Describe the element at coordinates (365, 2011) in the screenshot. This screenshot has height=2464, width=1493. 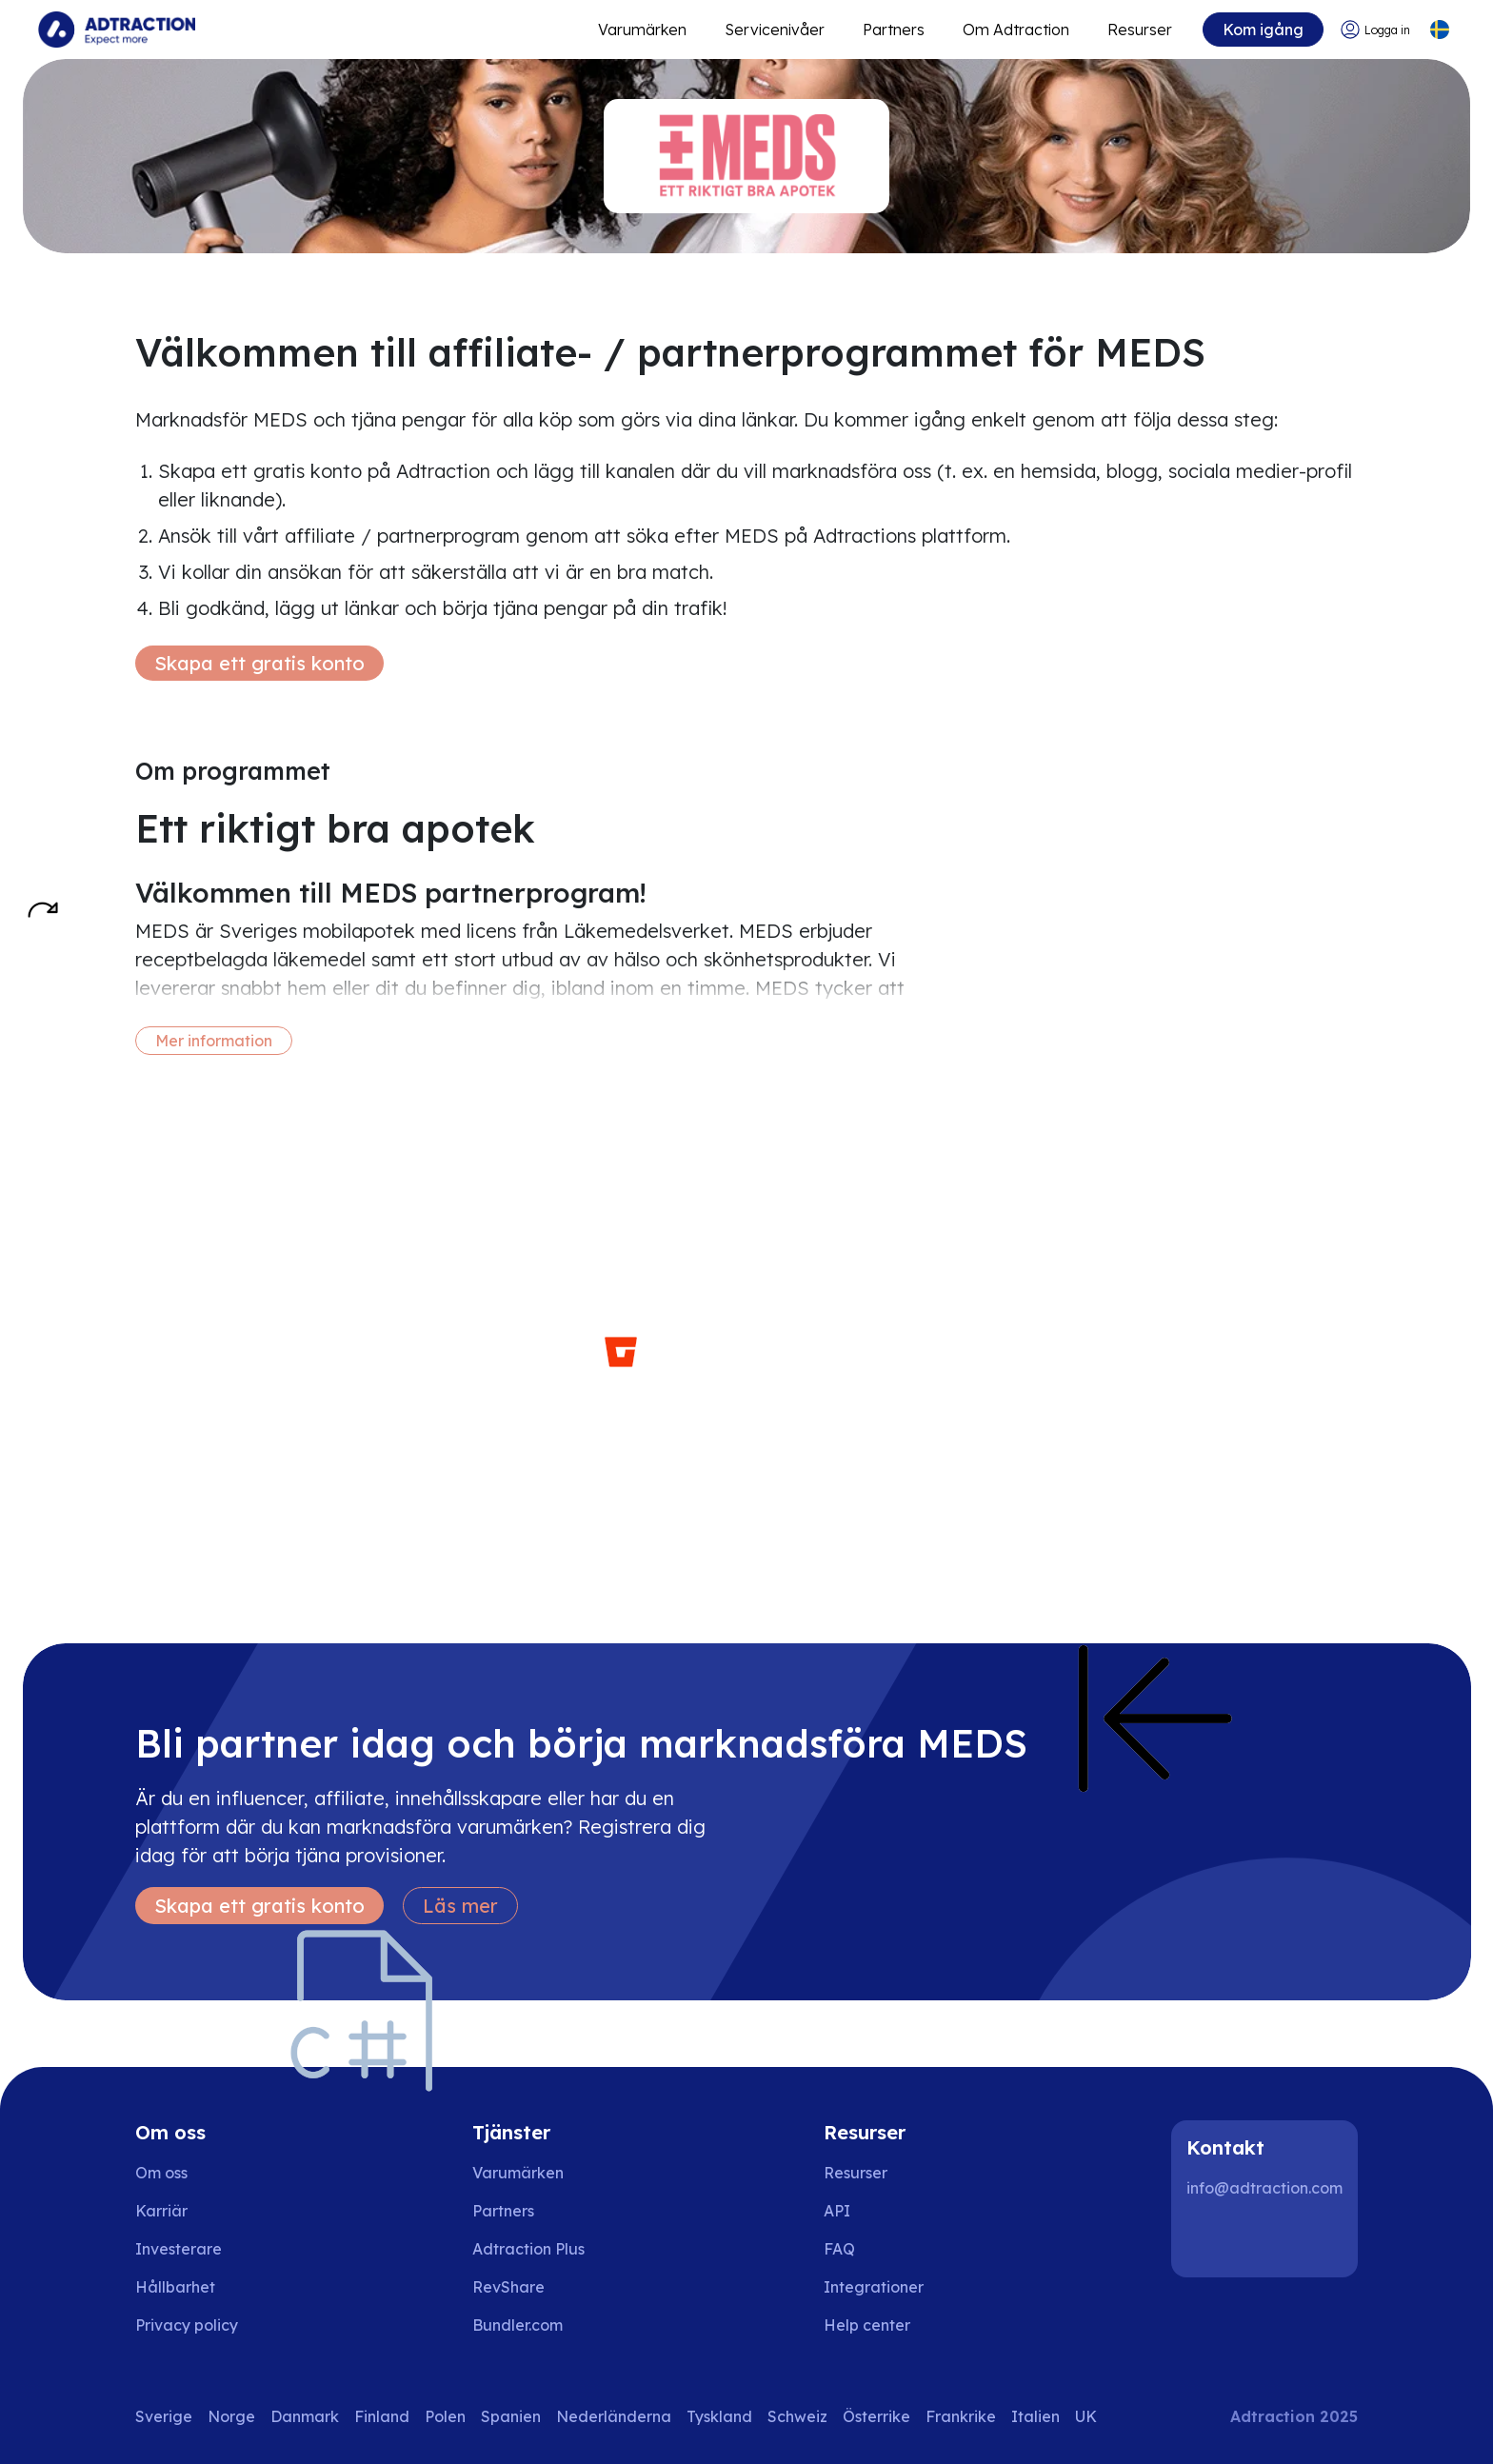
I see `open a C# source code file` at that location.